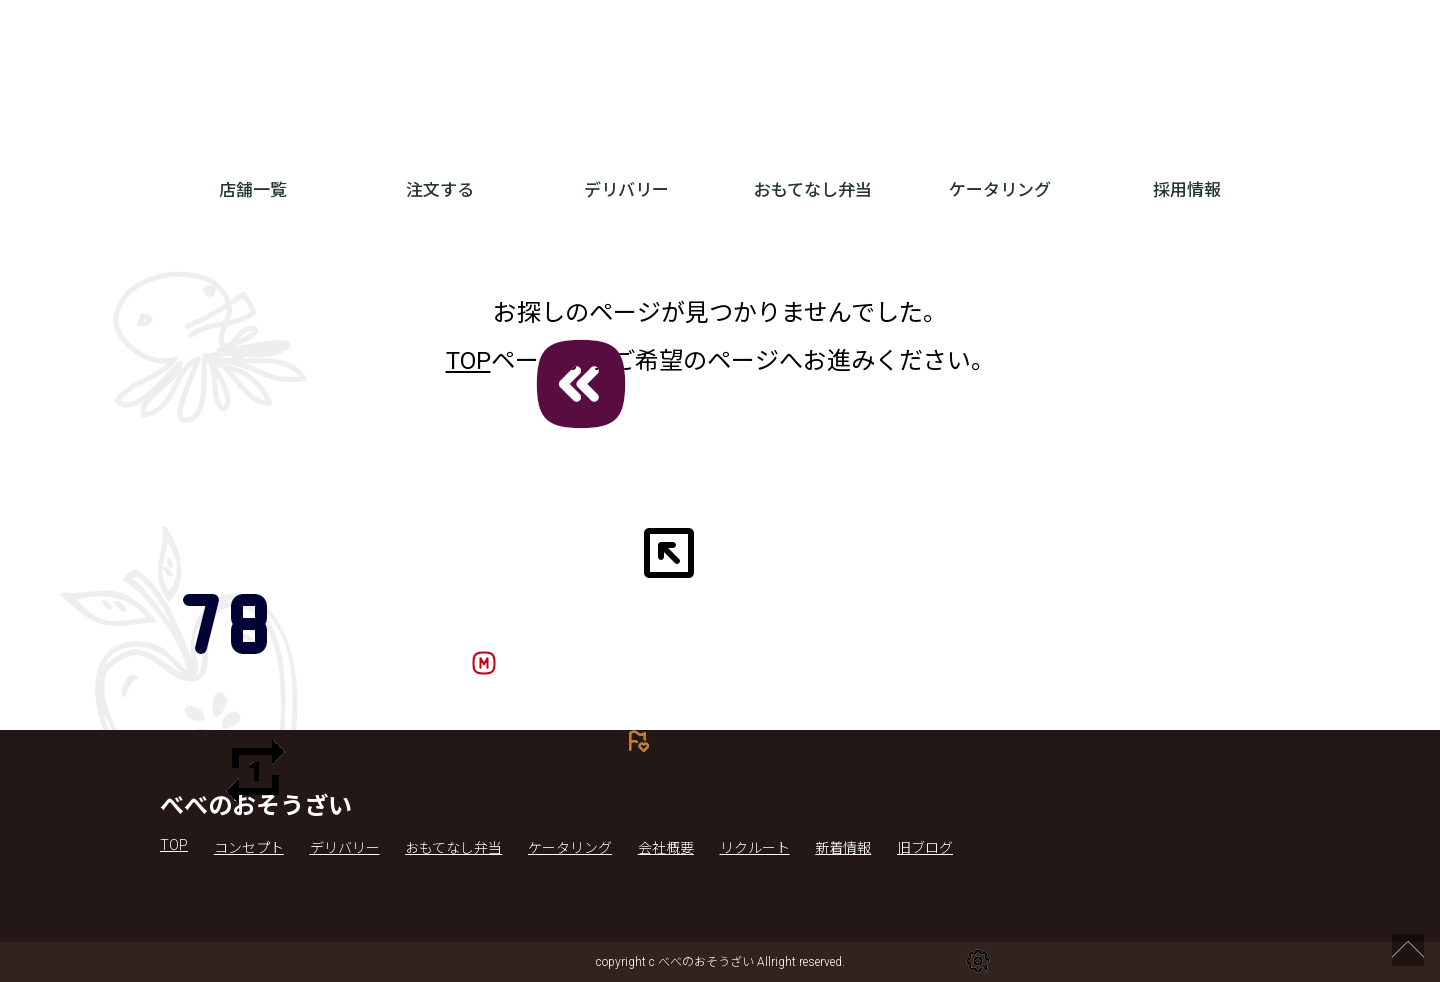  I want to click on navigate to previous screen or section, so click(669, 553).